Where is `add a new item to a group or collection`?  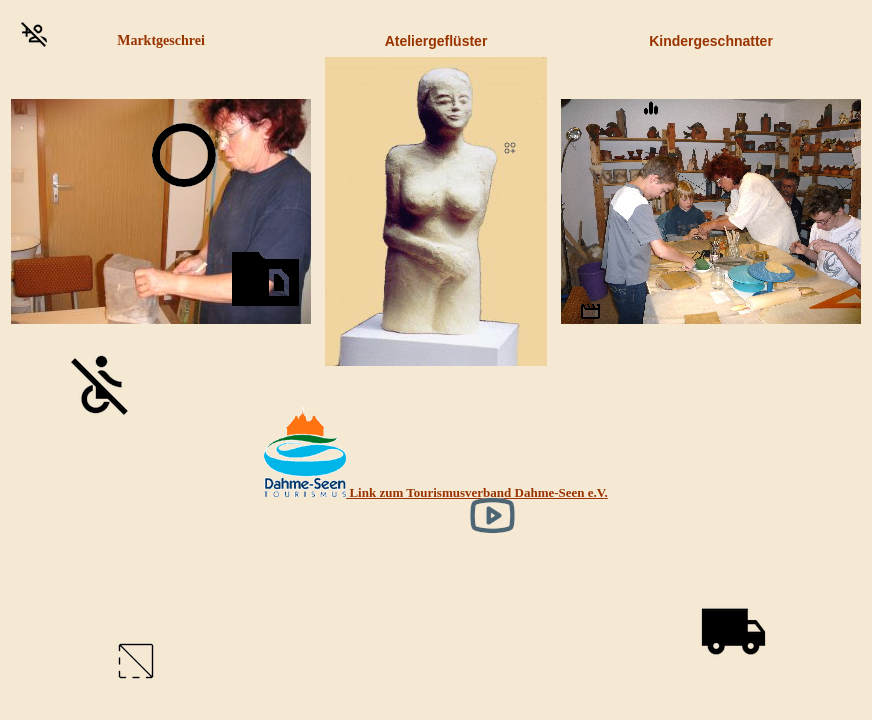 add a new item to a group or collection is located at coordinates (510, 148).